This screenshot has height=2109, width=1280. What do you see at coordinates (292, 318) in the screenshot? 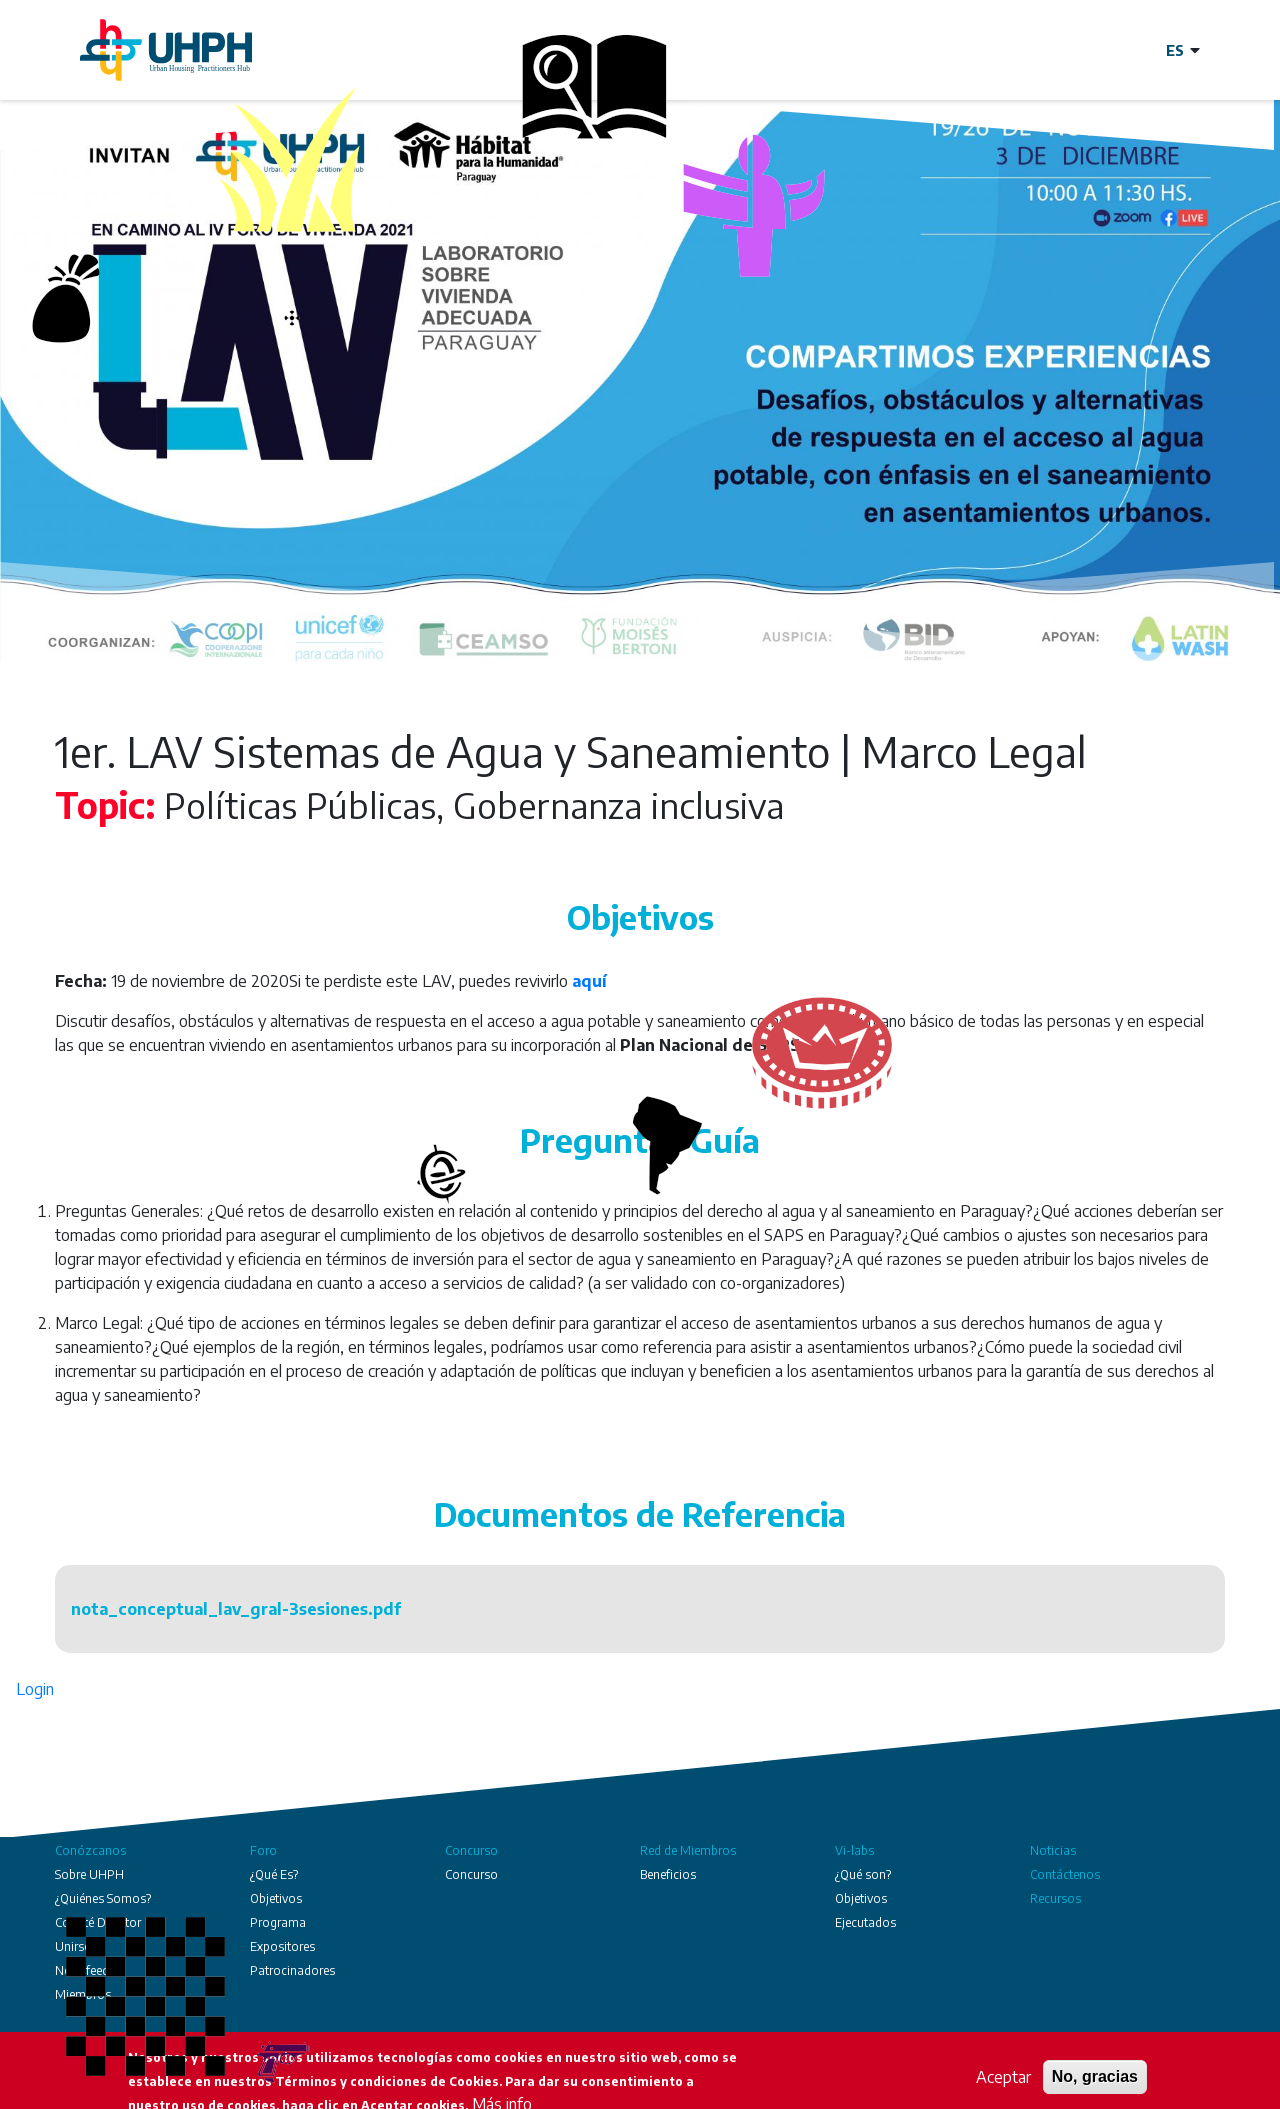
I see `indicates luck or bonus reward in gameplay` at bounding box center [292, 318].